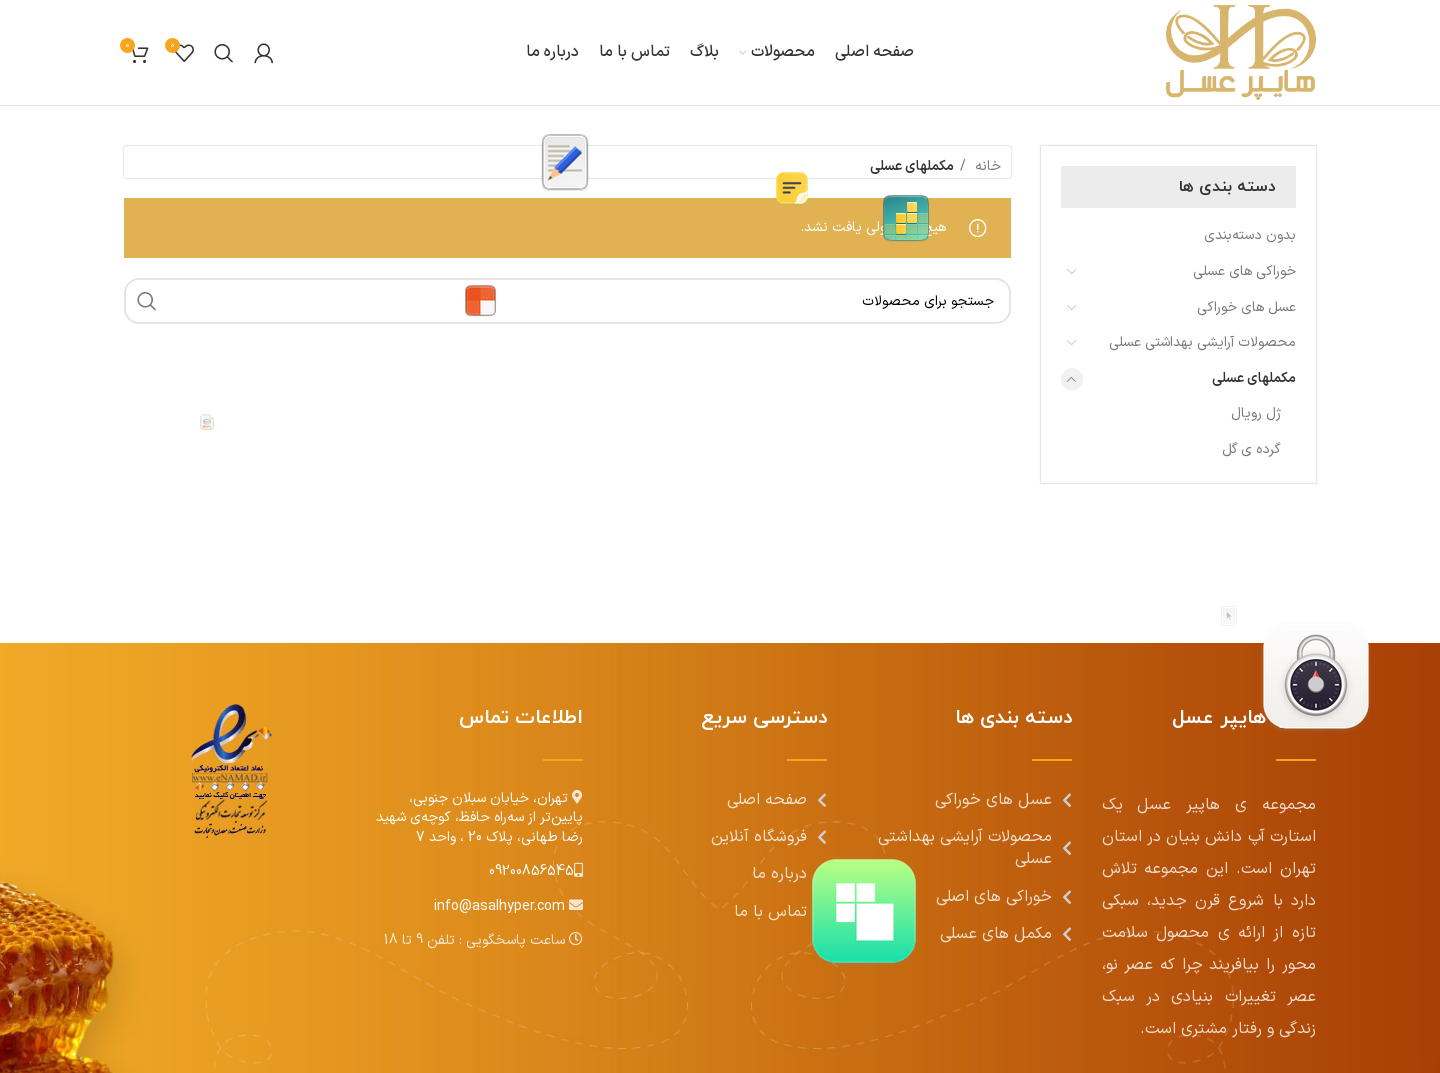  I want to click on open text editor application, so click(565, 162).